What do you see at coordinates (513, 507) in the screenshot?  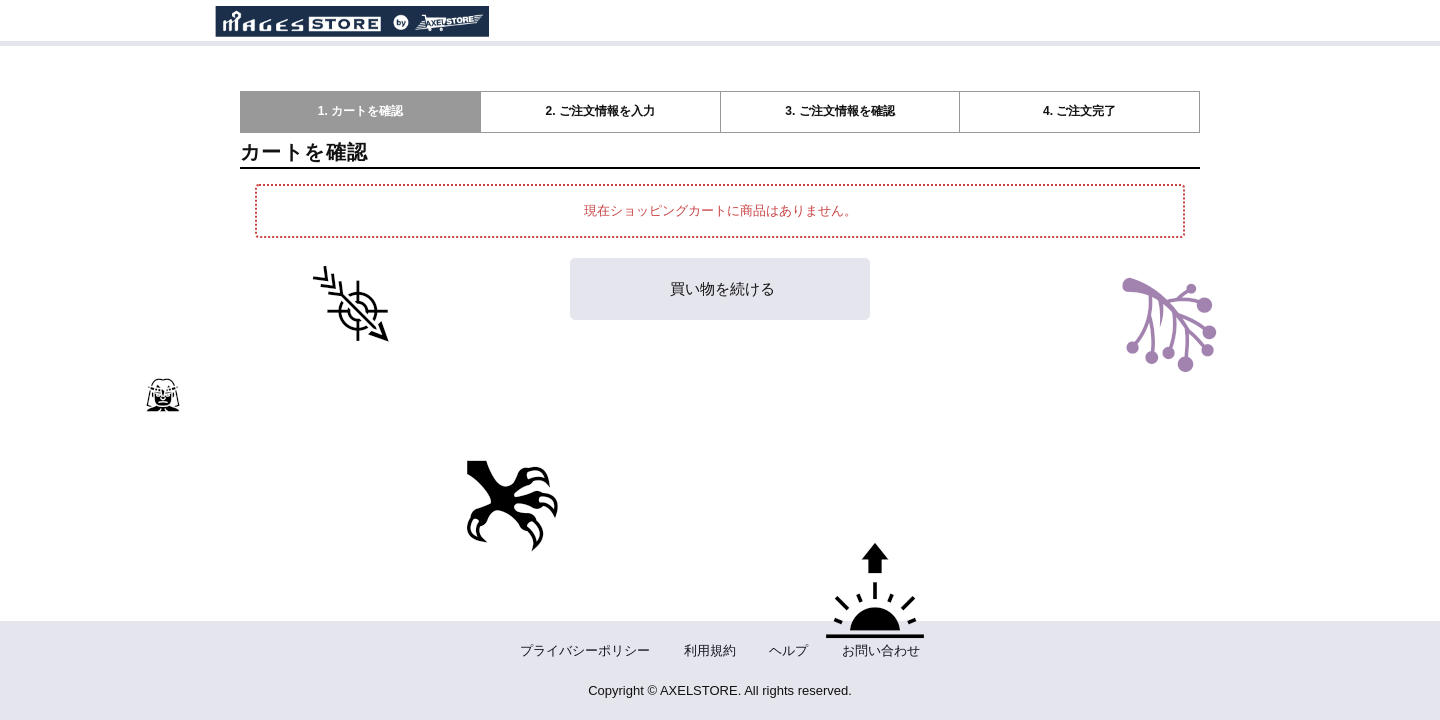 I see `select a beast or creature class in a game` at bounding box center [513, 507].